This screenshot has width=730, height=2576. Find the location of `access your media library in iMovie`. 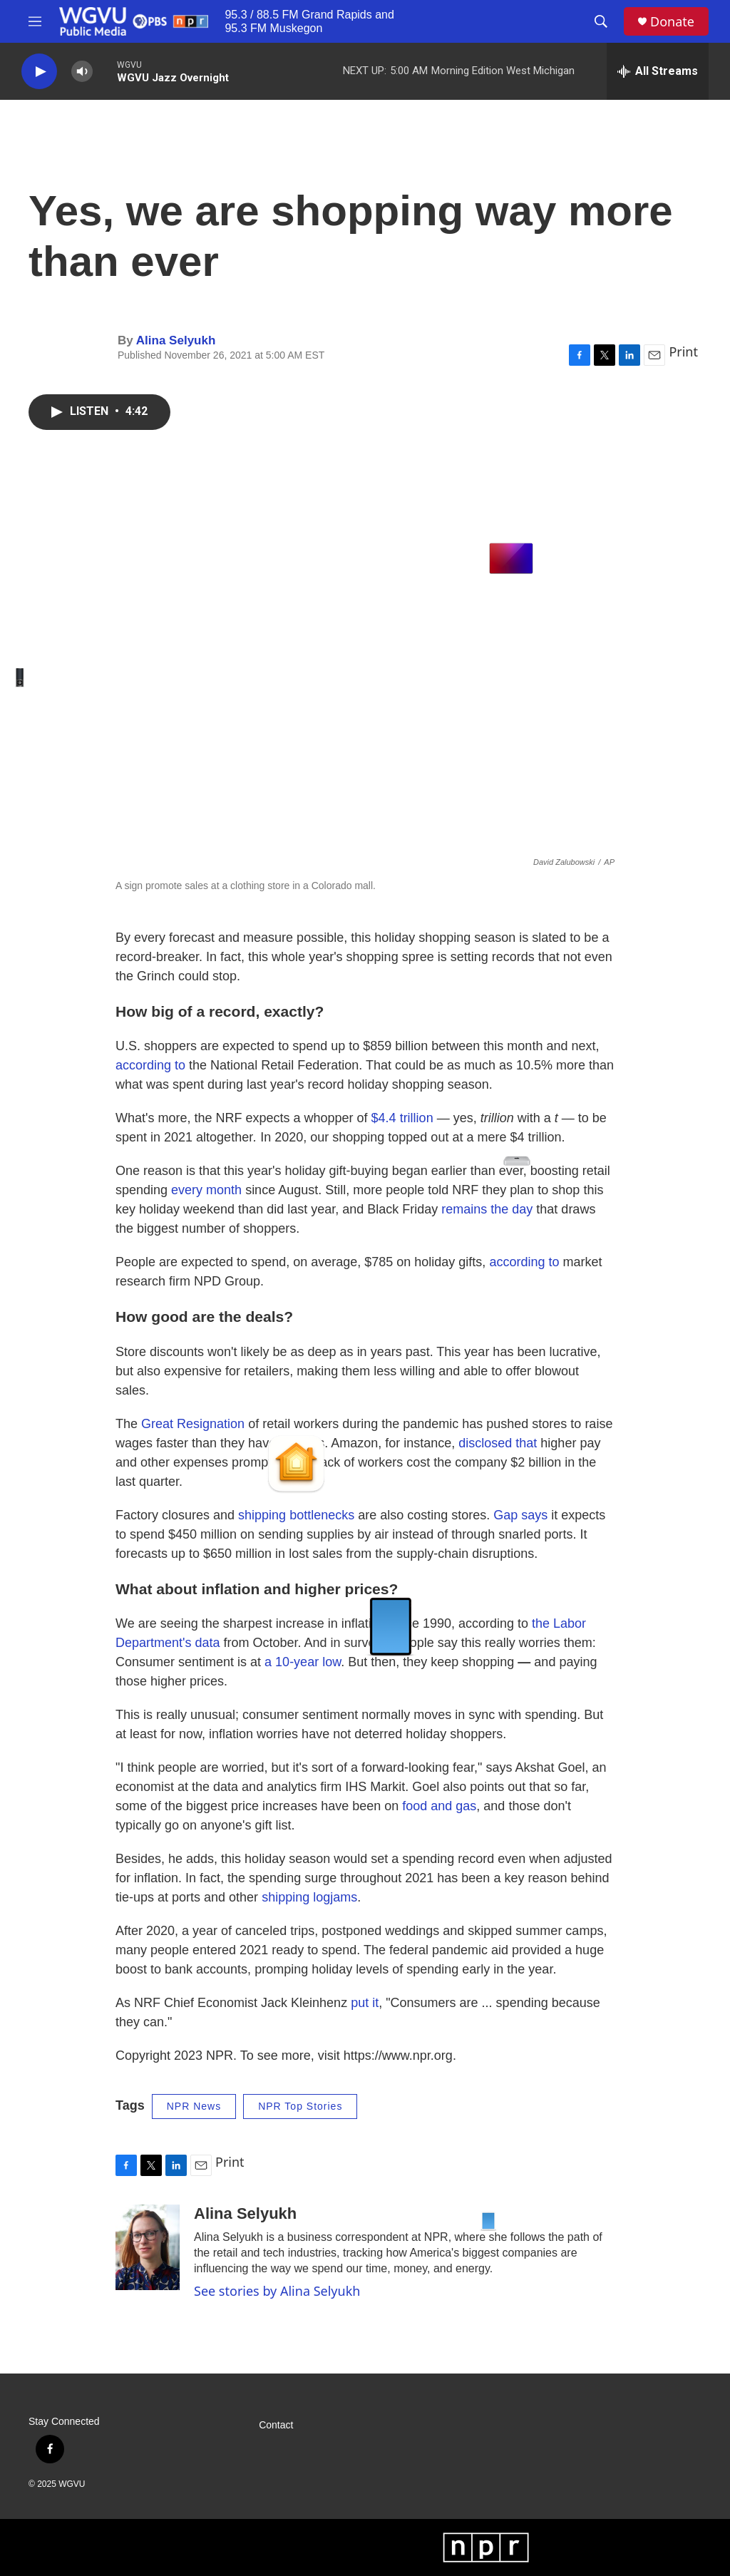

access your media library in iMovie is located at coordinates (511, 558).